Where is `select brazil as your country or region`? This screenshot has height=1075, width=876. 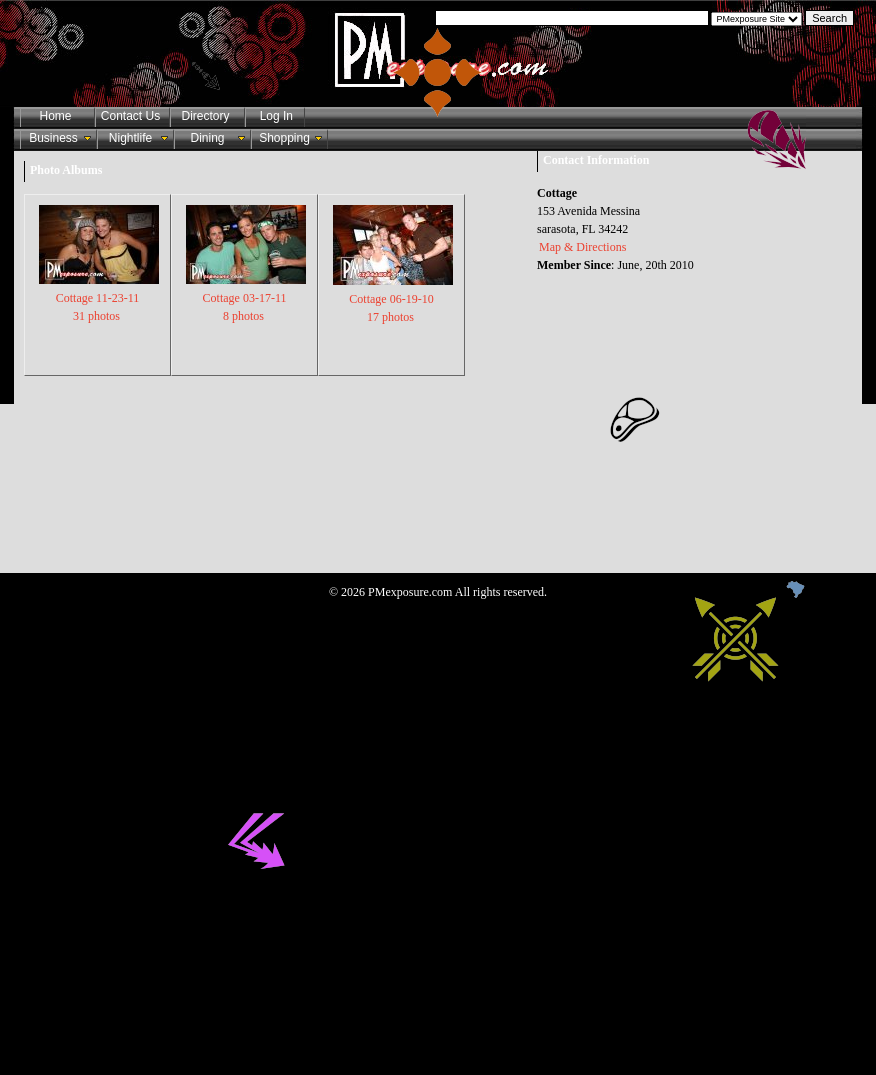
select brazil as your country or region is located at coordinates (795, 589).